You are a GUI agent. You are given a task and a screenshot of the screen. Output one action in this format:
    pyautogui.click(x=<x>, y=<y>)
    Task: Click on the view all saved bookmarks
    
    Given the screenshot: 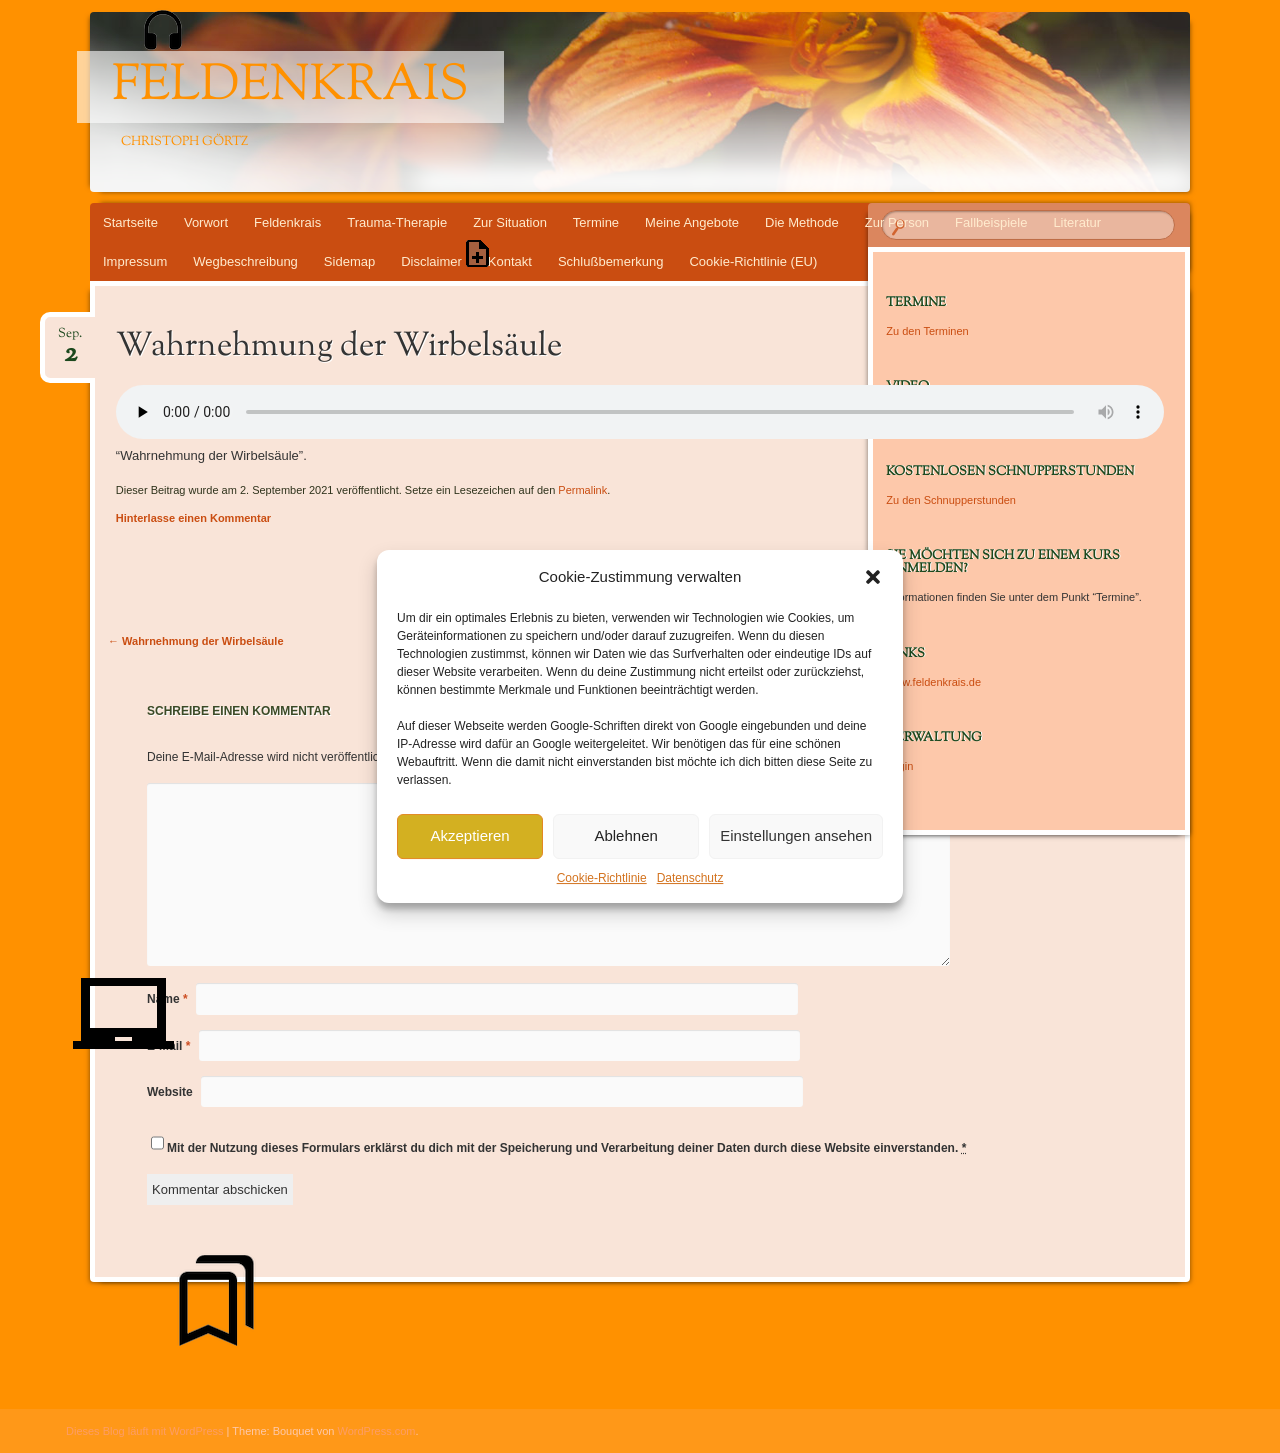 What is the action you would take?
    pyautogui.click(x=216, y=1300)
    